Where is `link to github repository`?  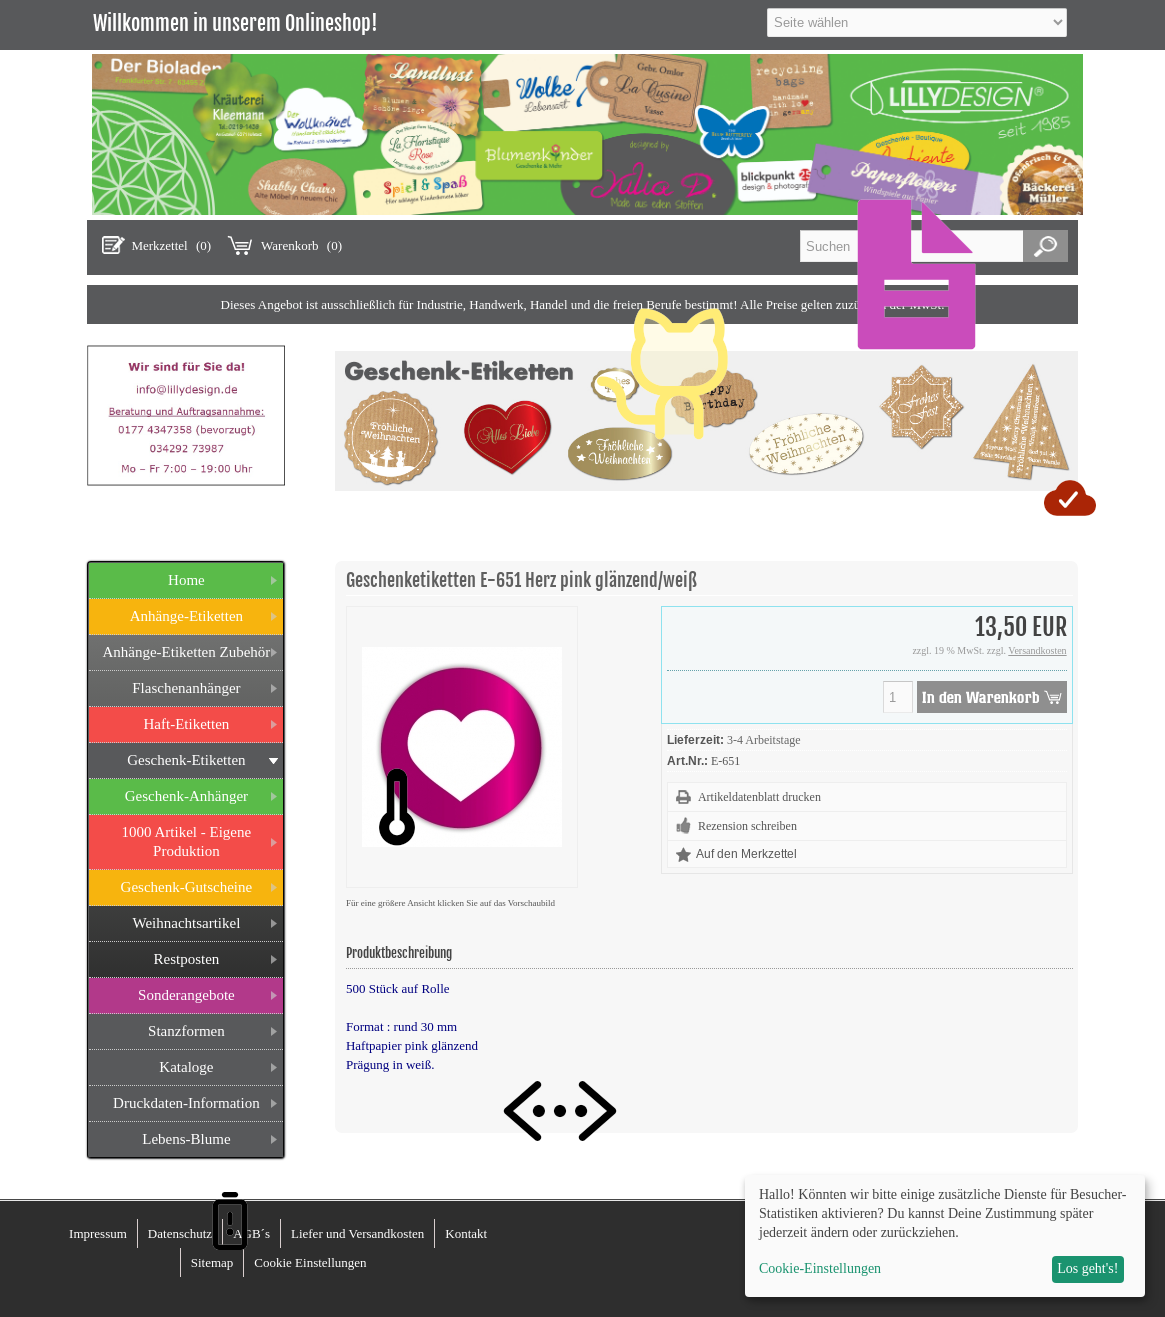
link to github repository is located at coordinates (674, 371).